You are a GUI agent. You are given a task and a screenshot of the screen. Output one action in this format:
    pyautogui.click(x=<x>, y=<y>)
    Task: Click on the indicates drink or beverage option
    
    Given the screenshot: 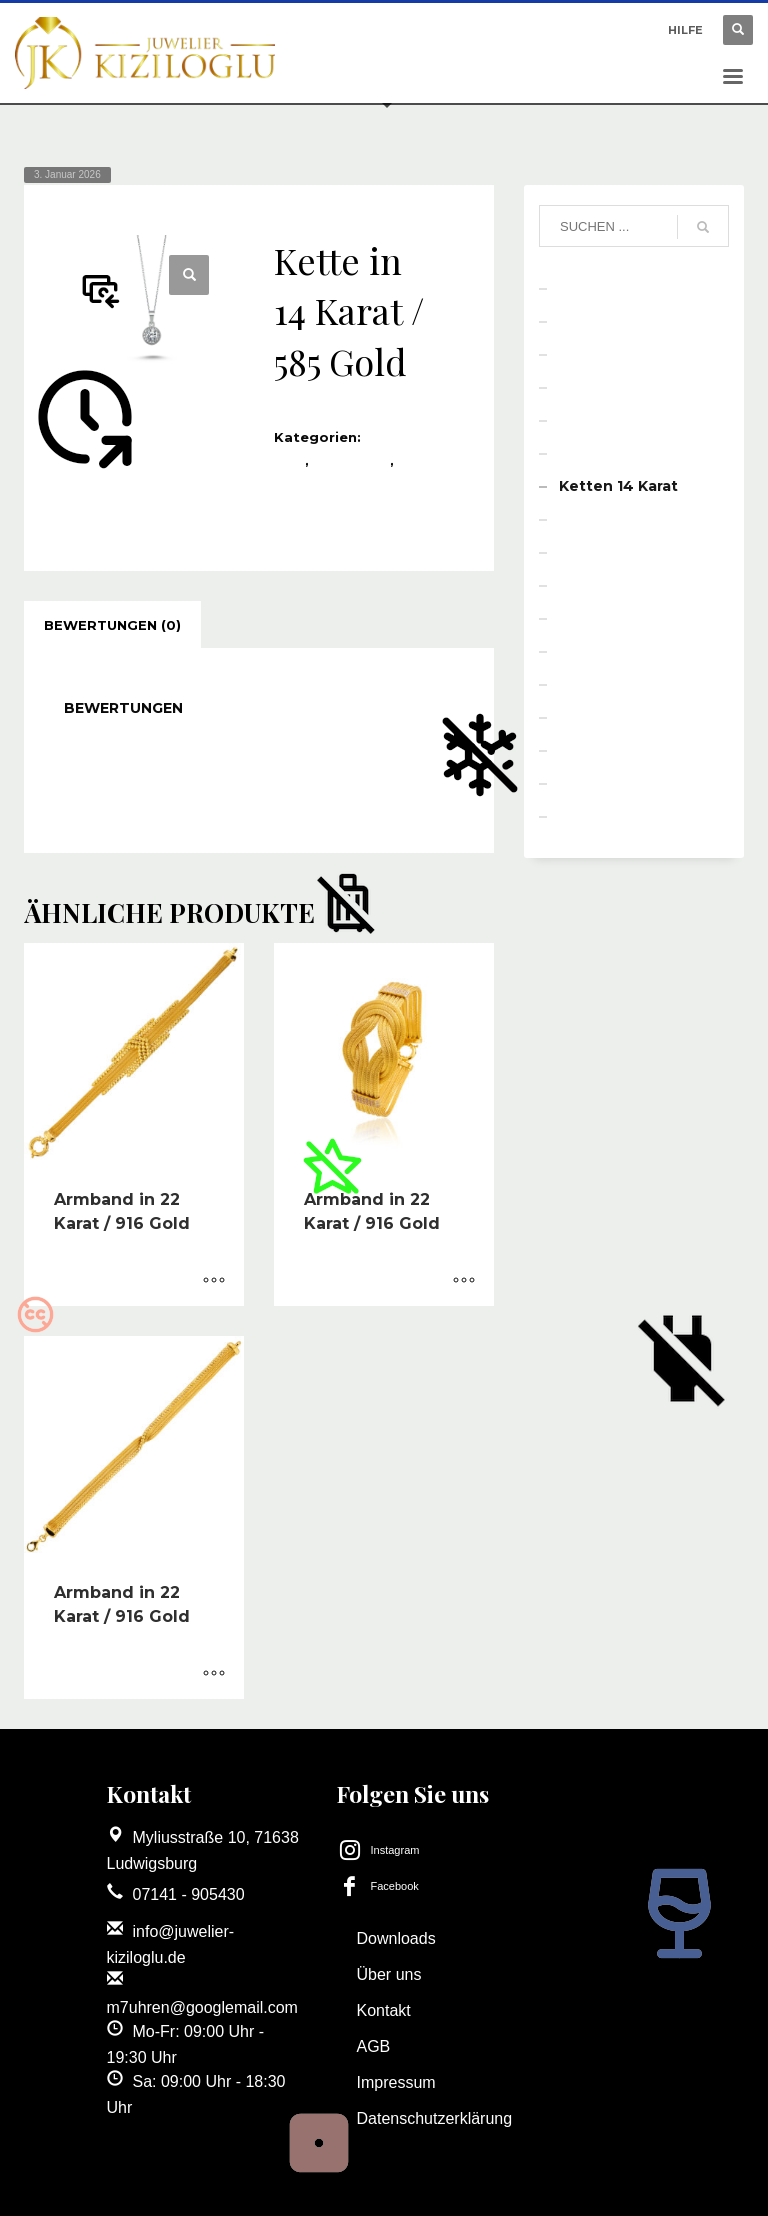 What is the action you would take?
    pyautogui.click(x=679, y=1913)
    